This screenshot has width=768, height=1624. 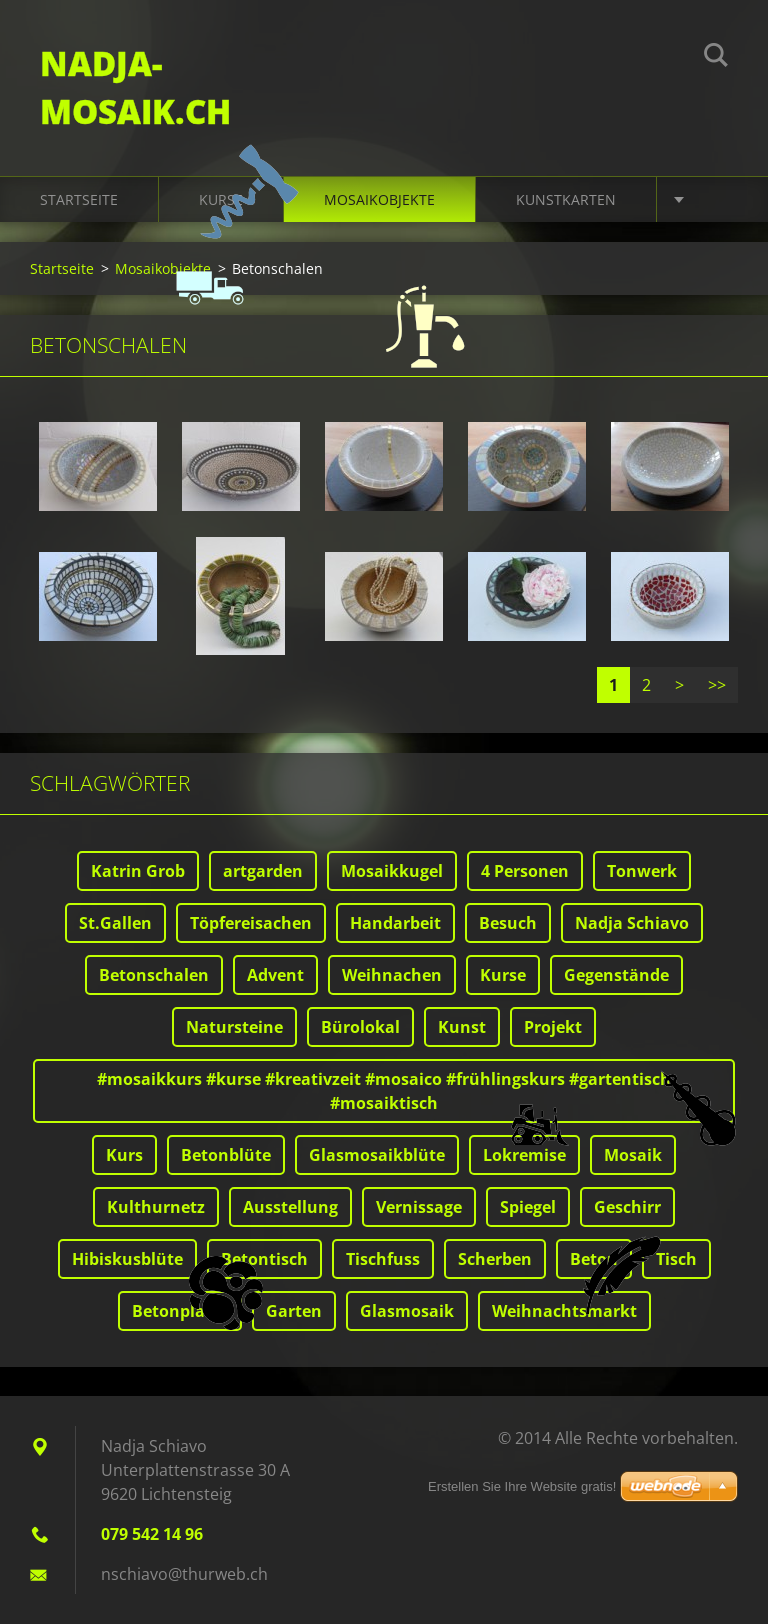 I want to click on indicates freight or cargo delivery, so click(x=210, y=288).